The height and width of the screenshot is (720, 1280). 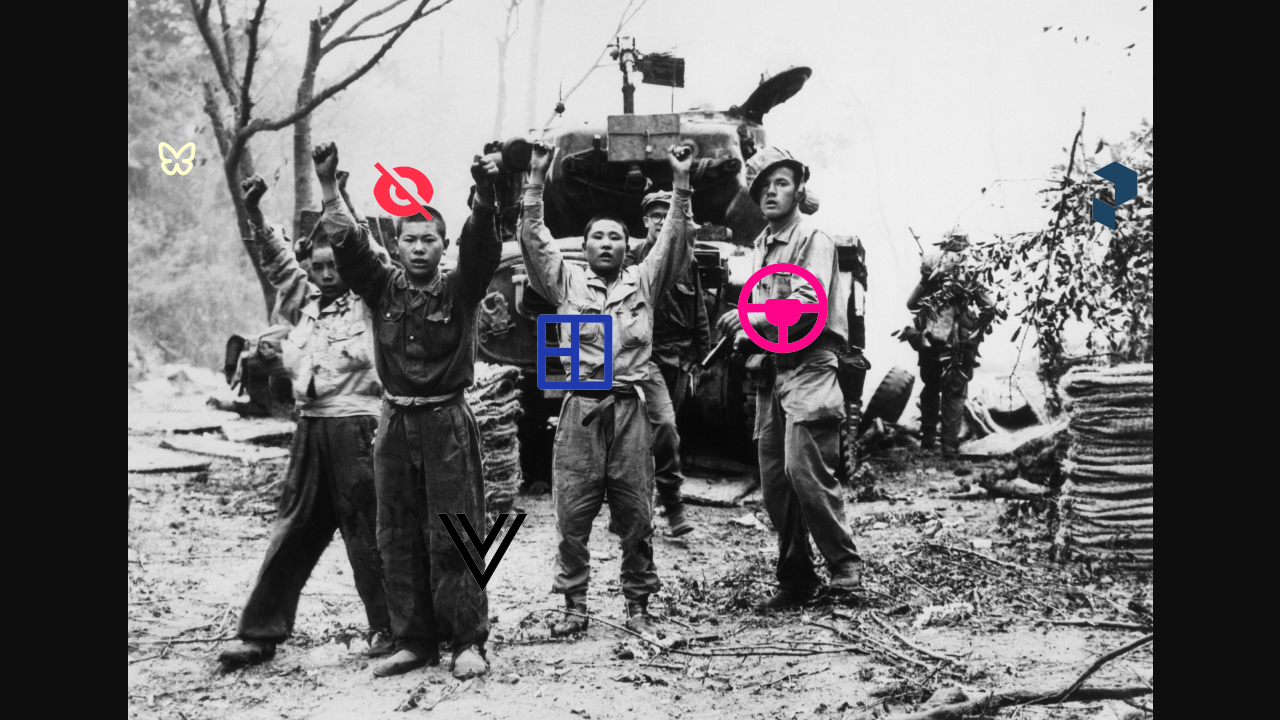 What do you see at coordinates (403, 191) in the screenshot?
I see `hide password or sensitive content` at bounding box center [403, 191].